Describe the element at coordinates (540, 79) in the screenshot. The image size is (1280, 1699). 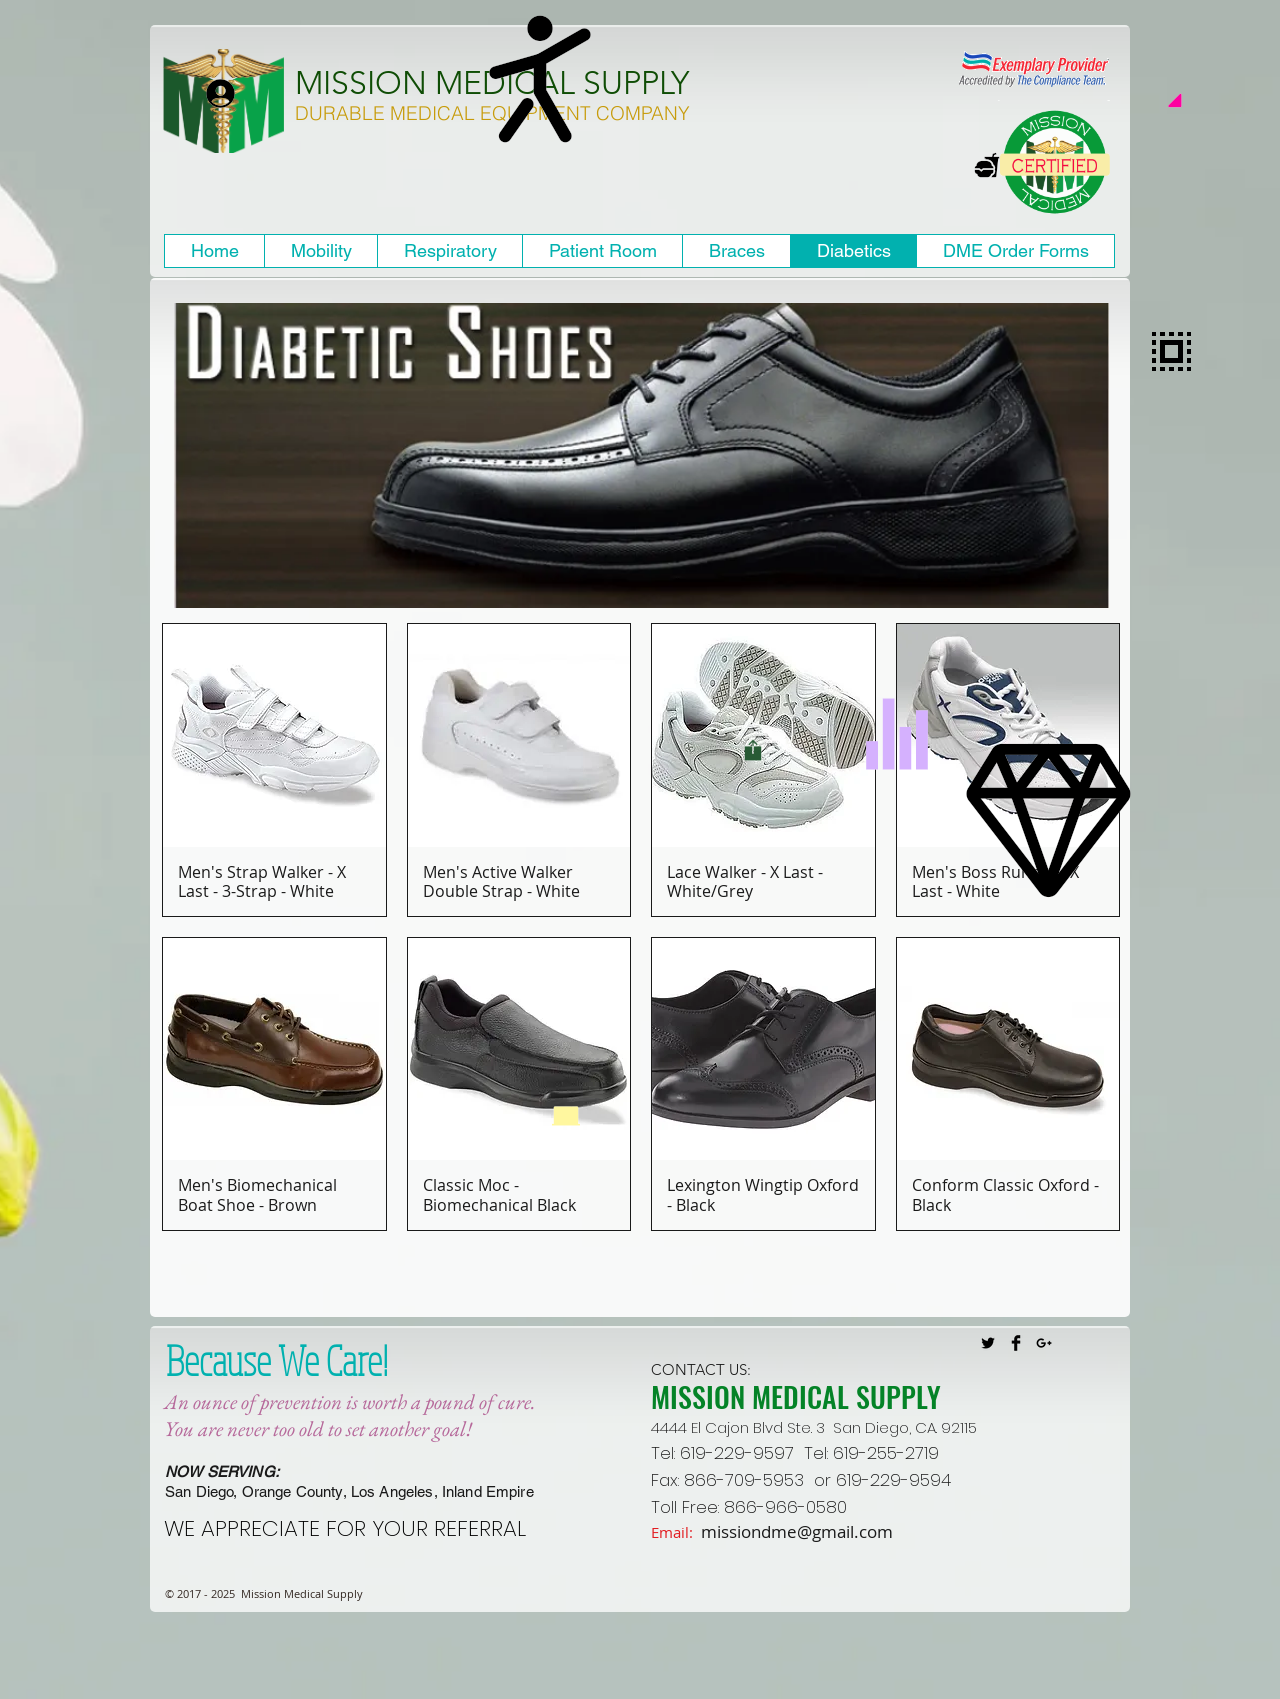
I see `access stretching or warm-up exercises` at that location.